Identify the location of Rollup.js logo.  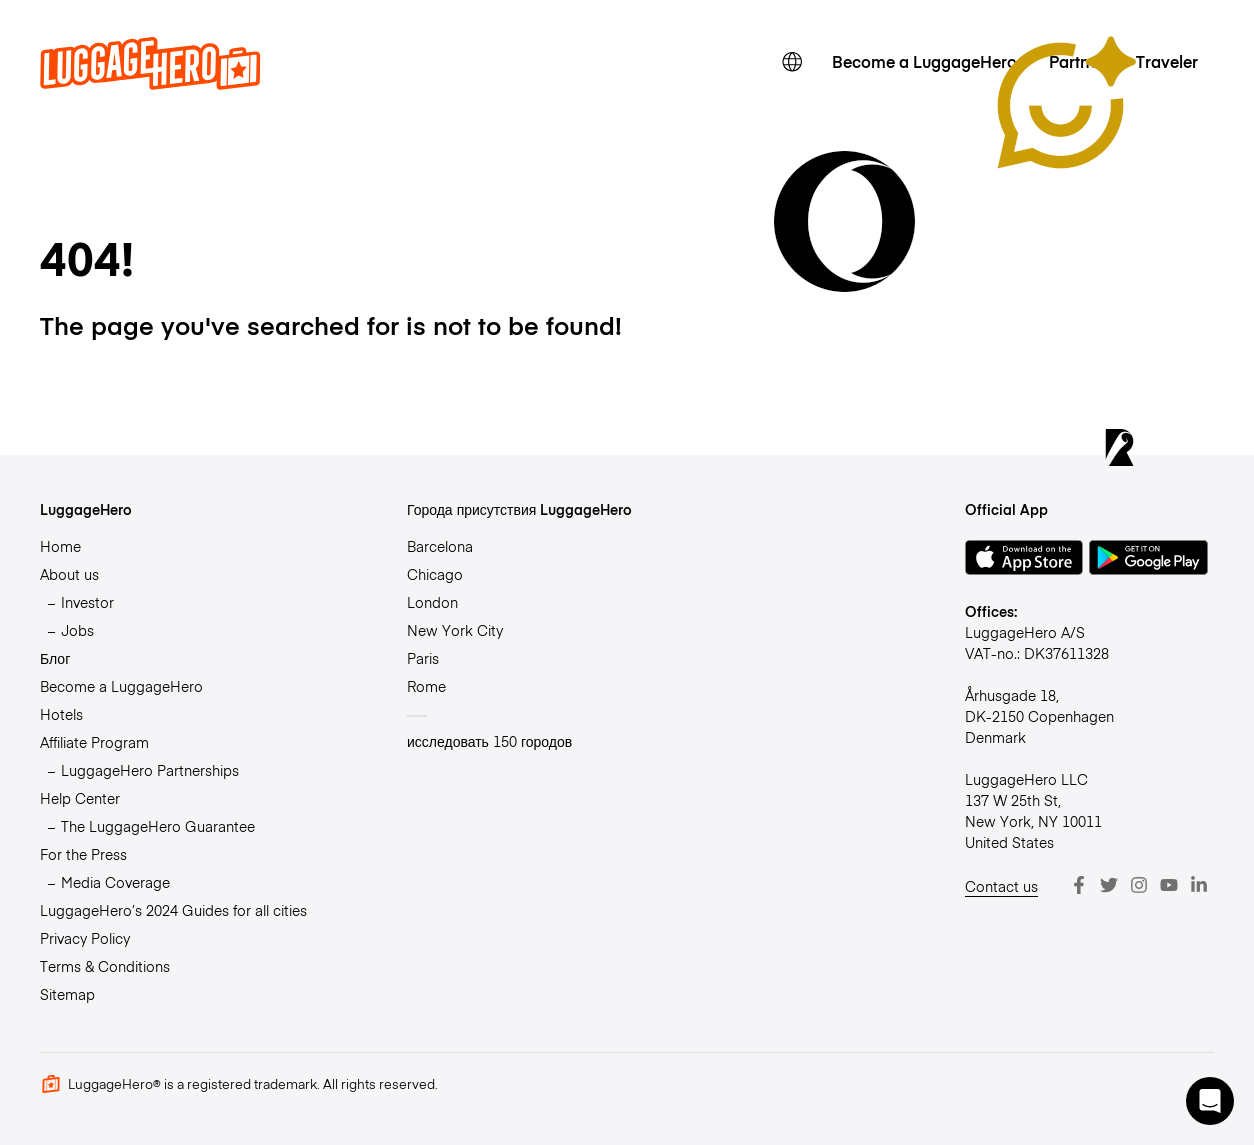
(1119, 447).